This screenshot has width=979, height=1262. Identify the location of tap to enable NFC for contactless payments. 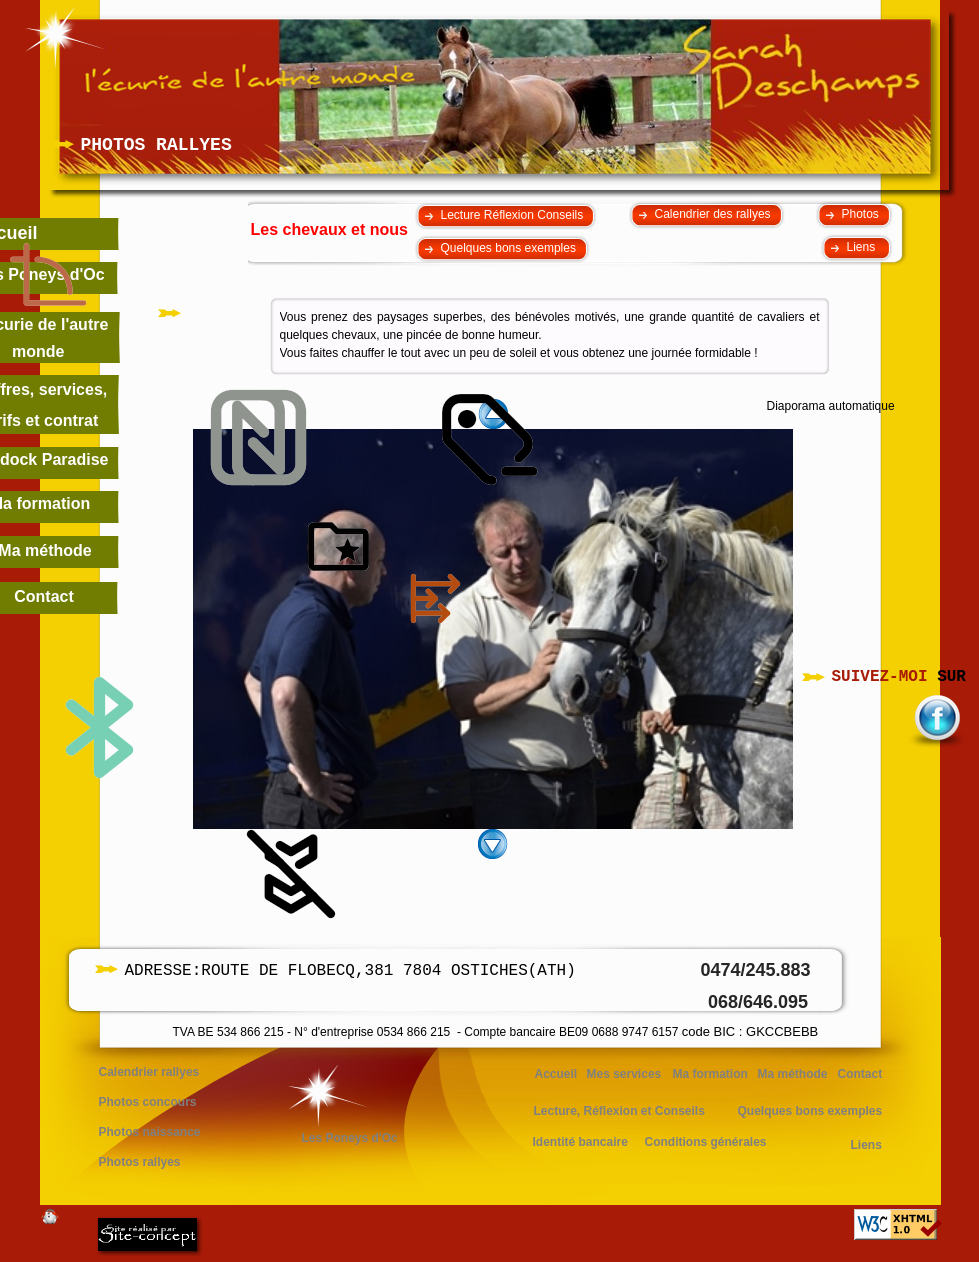
(258, 437).